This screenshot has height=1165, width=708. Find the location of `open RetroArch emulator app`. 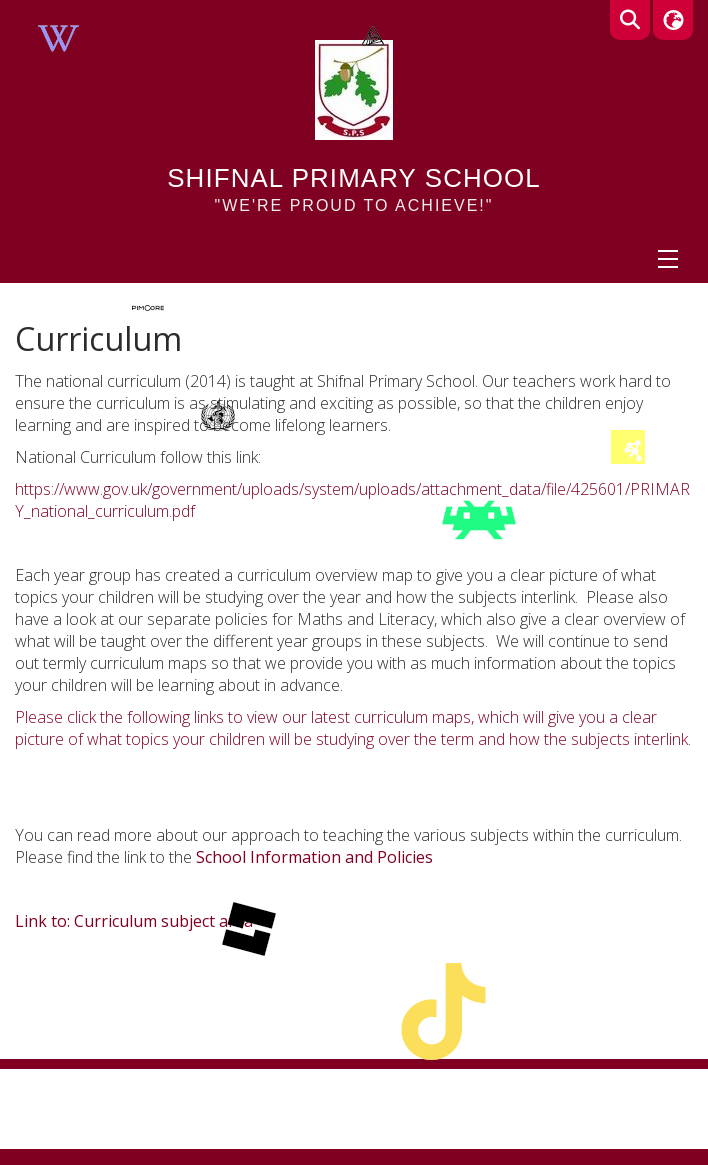

open RetroArch emulator app is located at coordinates (479, 520).